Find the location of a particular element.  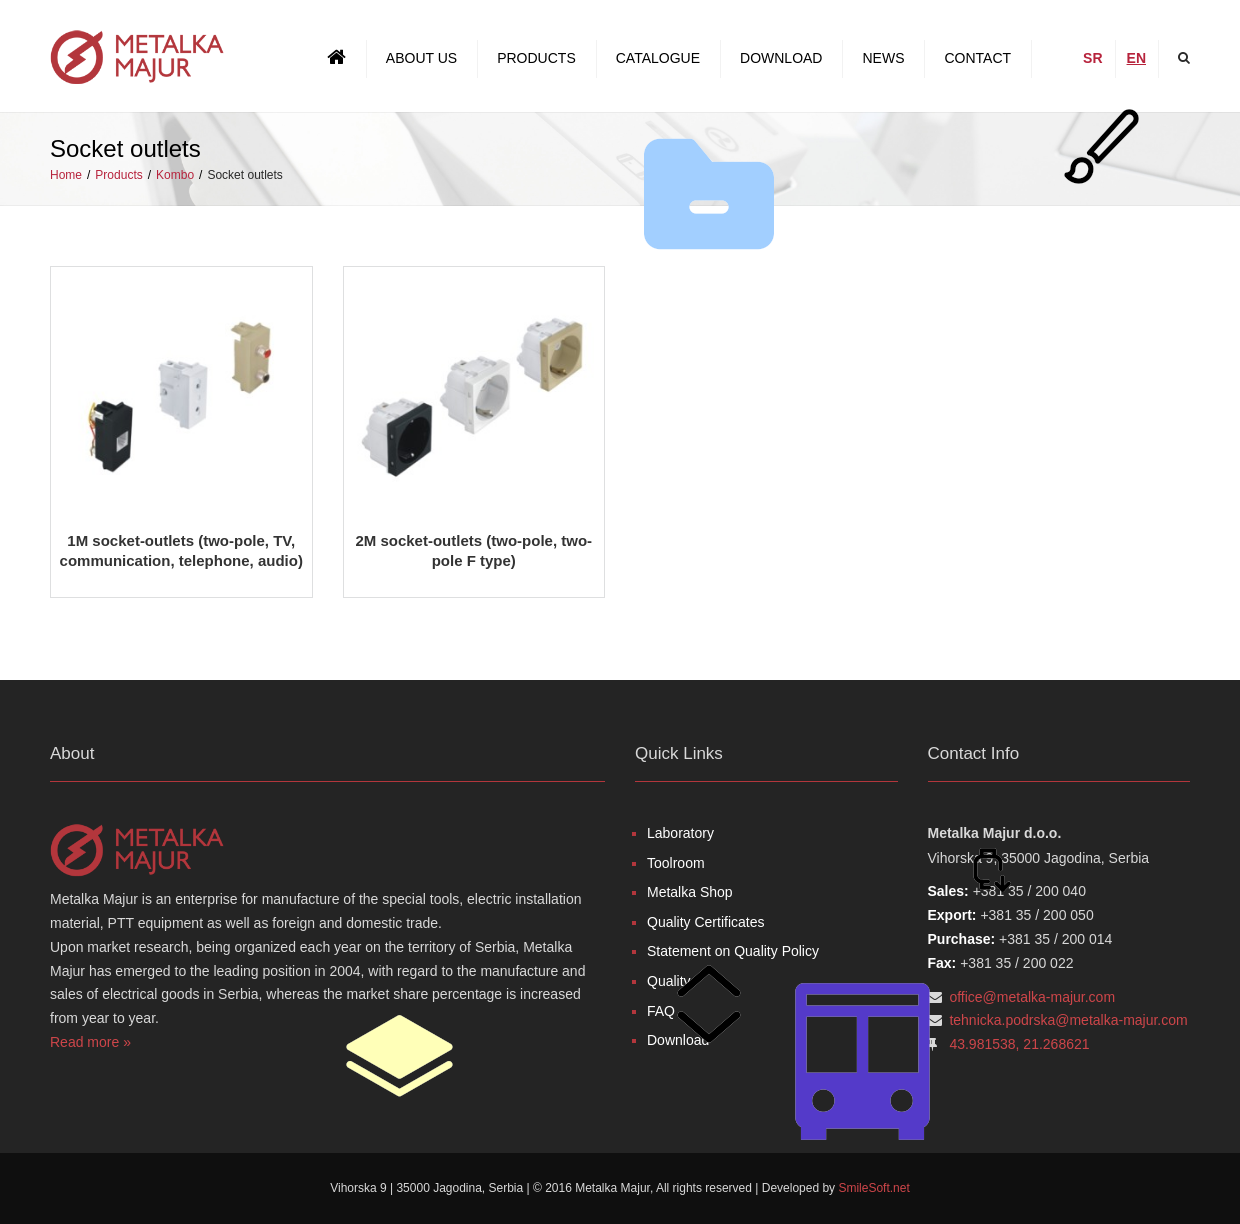

view public transit options is located at coordinates (862, 1061).